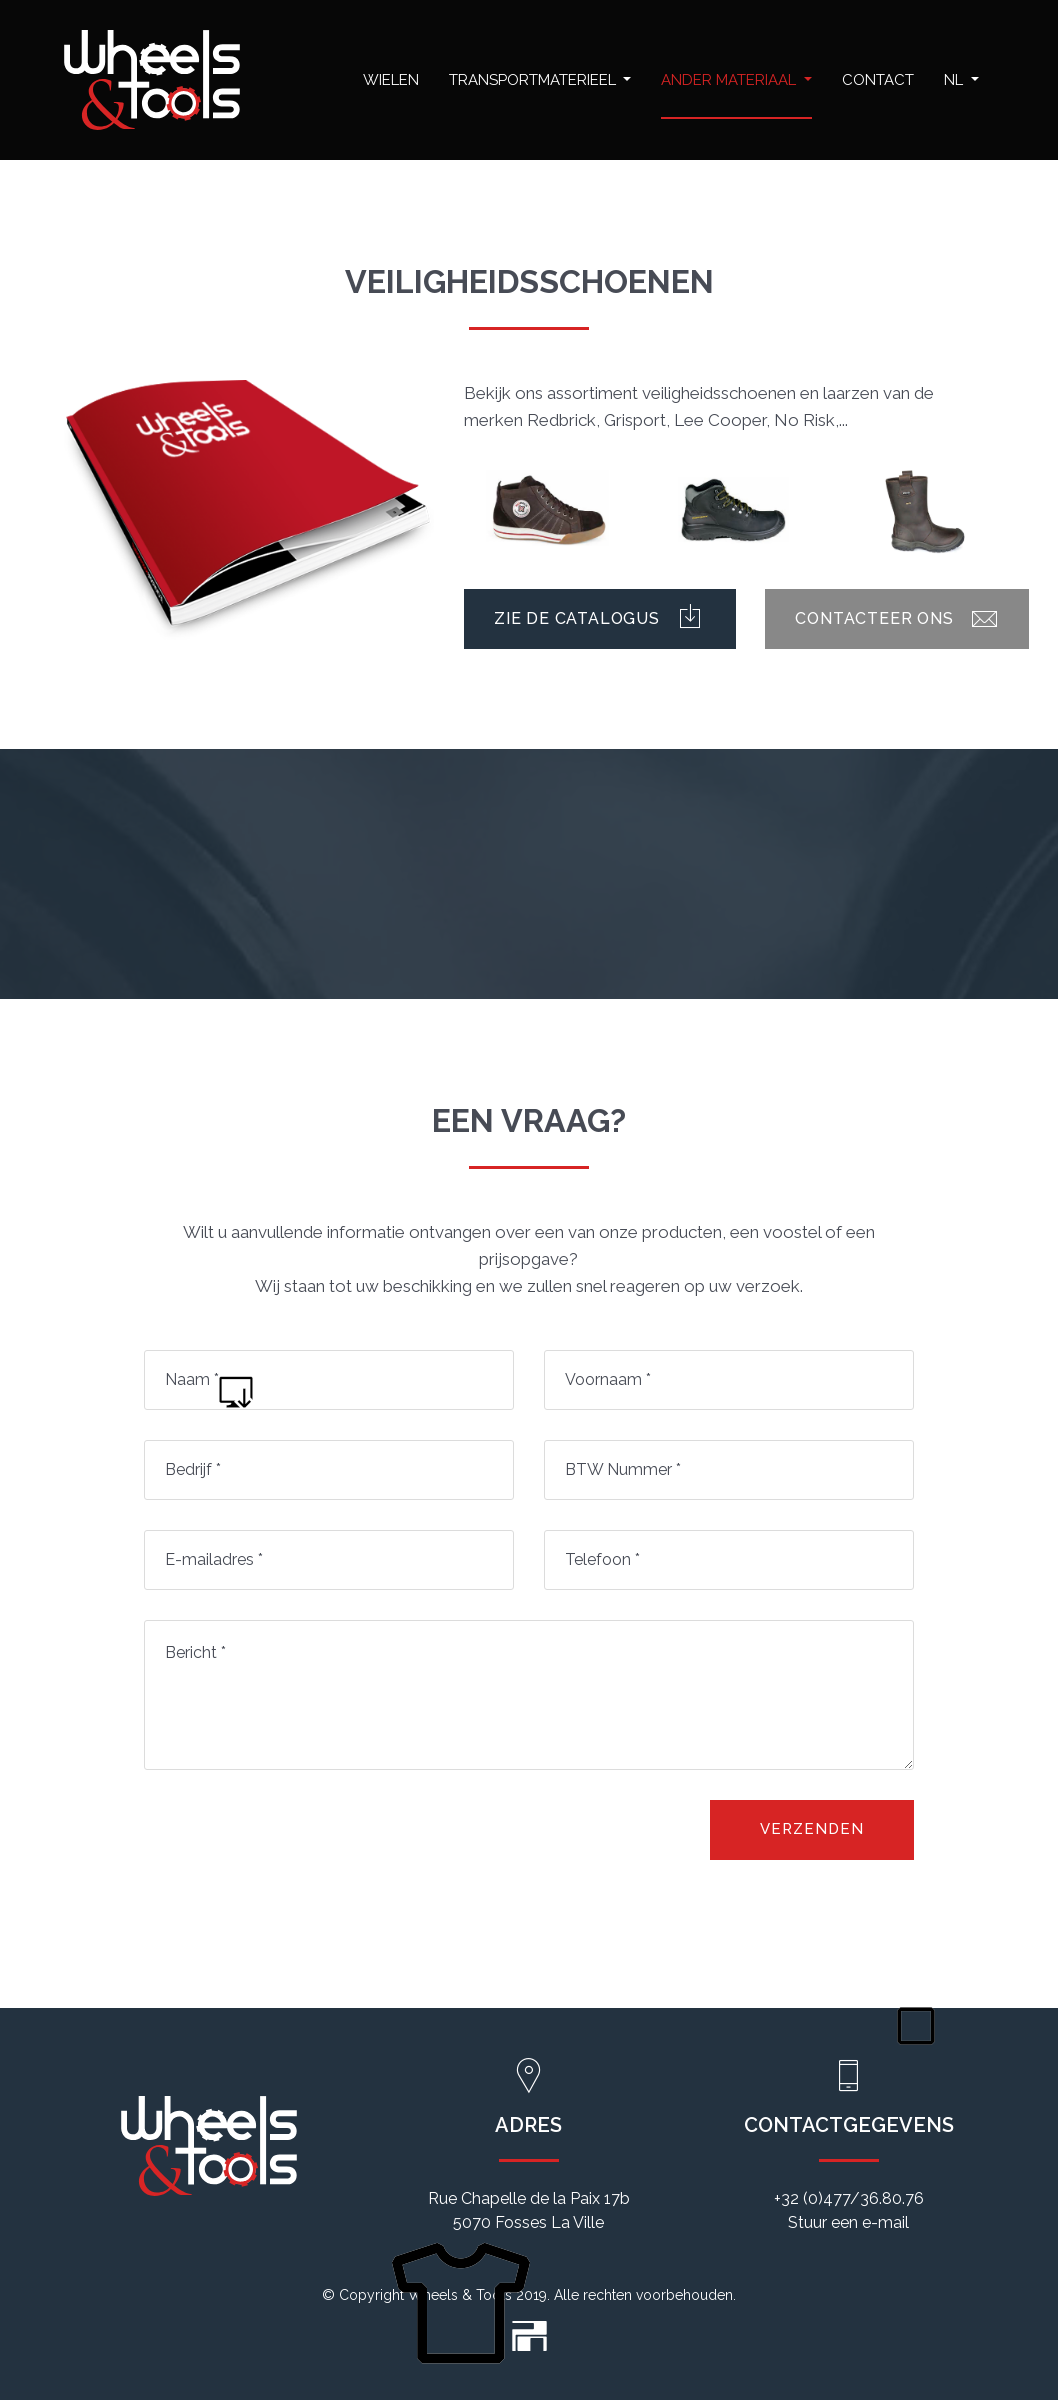  I want to click on download file to desktop, so click(236, 1391).